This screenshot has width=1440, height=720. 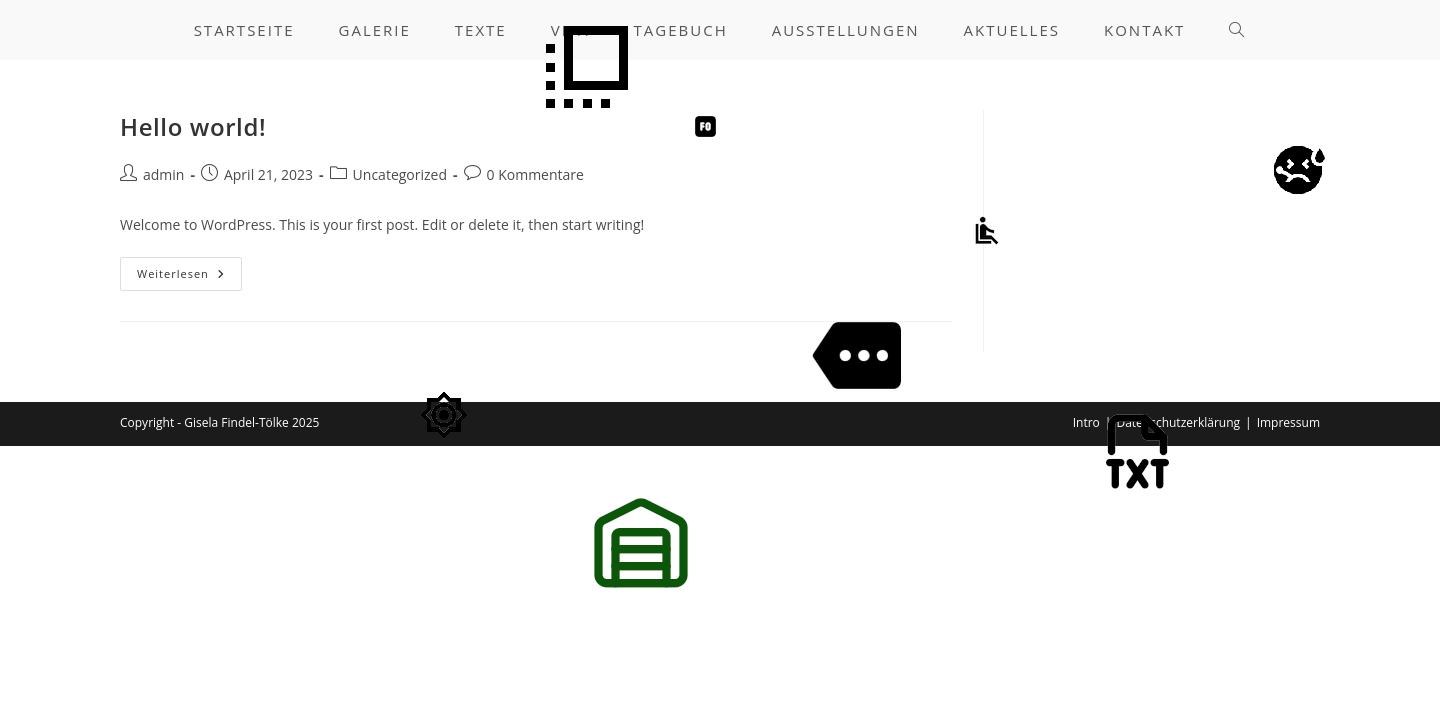 I want to click on increase screen brightness, so click(x=444, y=415).